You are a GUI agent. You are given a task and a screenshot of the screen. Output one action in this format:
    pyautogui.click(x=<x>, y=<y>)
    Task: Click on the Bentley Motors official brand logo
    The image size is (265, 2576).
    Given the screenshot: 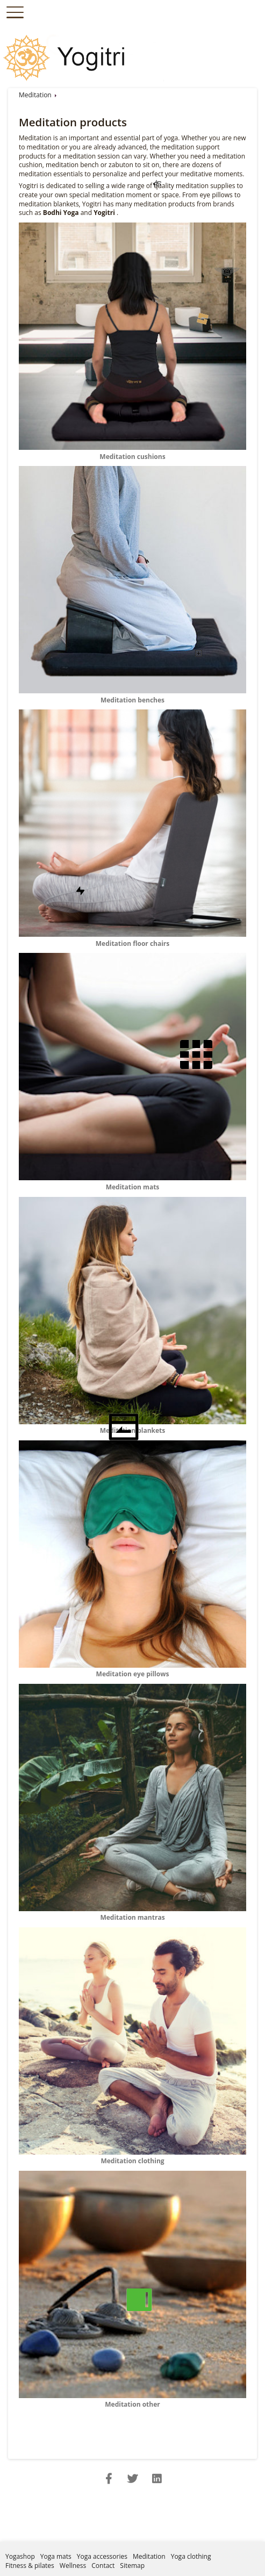 What is the action you would take?
    pyautogui.click(x=227, y=271)
    